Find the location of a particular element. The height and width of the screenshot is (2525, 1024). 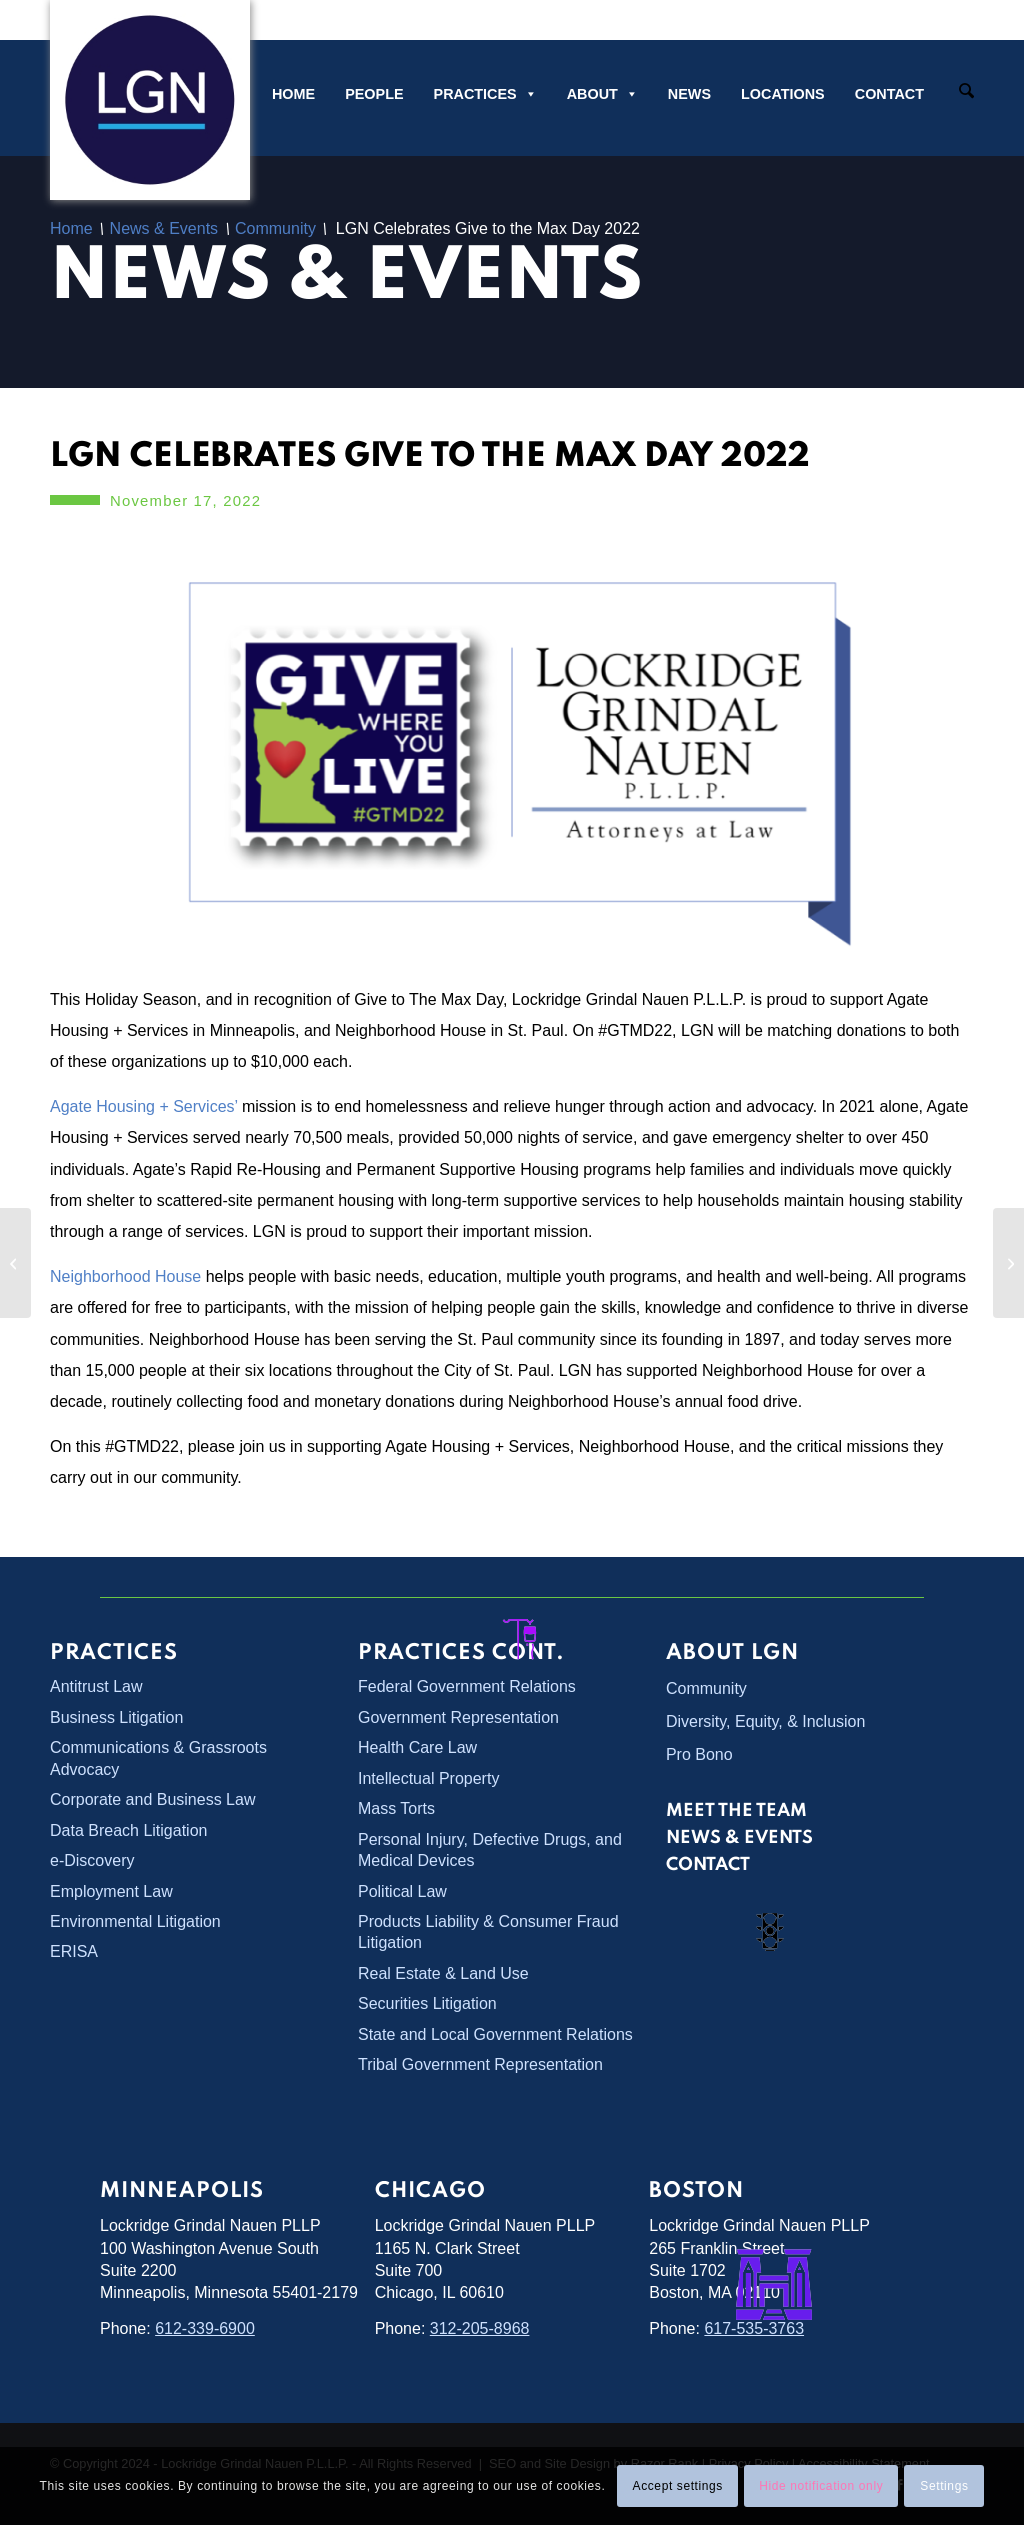

access medical or health-related features is located at coordinates (521, 1637).